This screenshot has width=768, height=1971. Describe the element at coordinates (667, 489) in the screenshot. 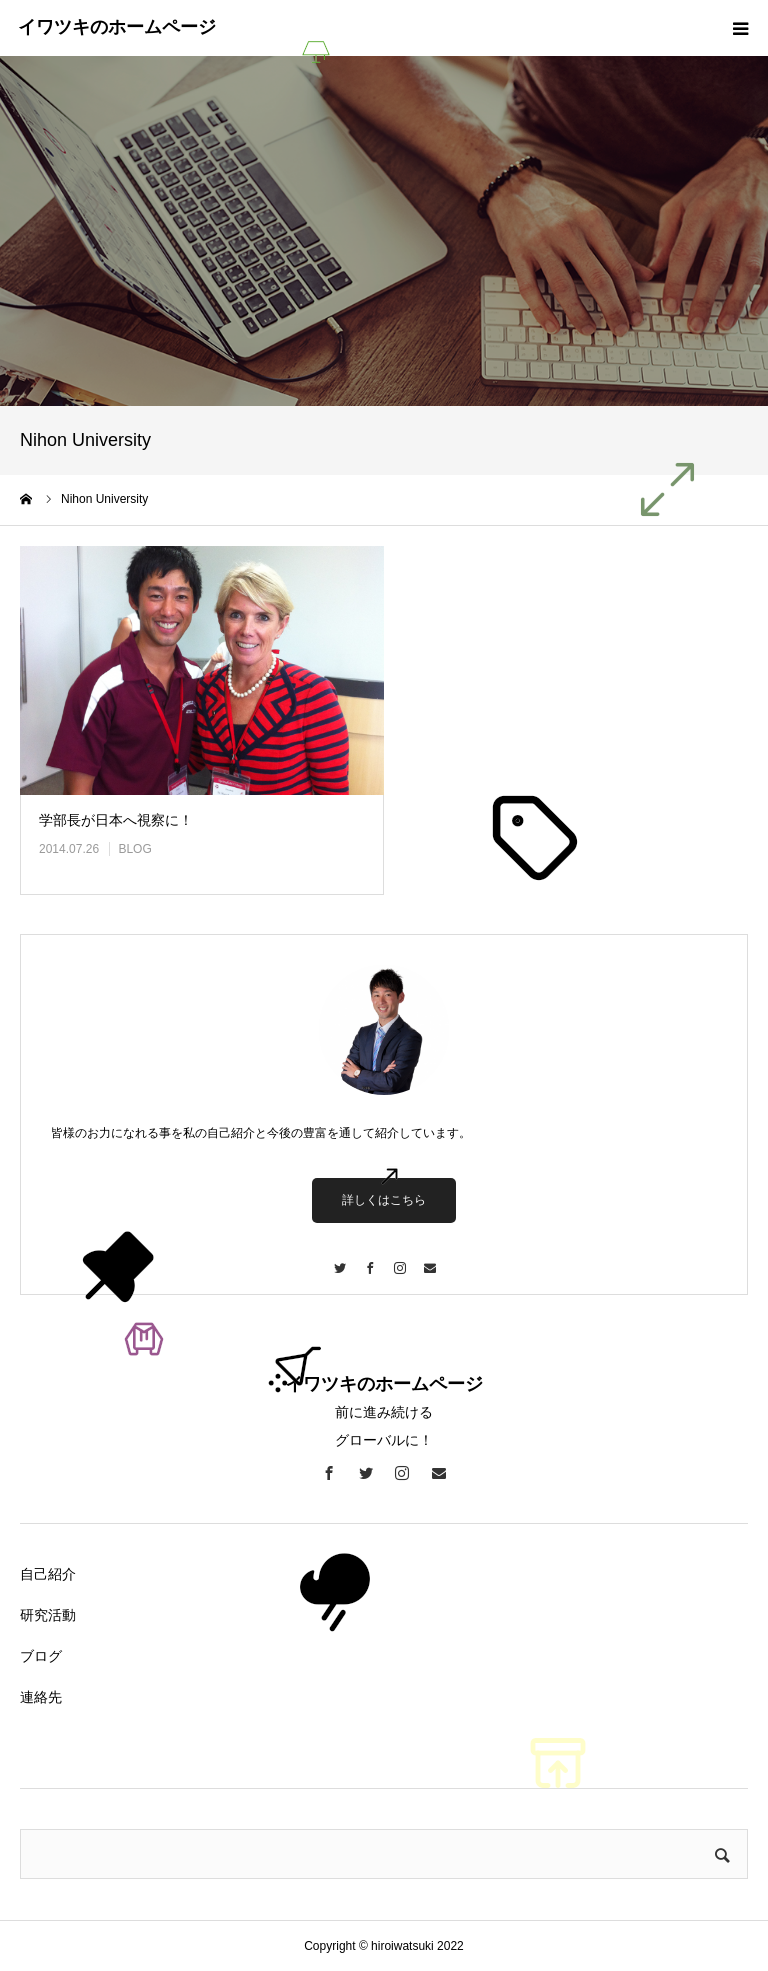

I see `expand to fullscreen mode` at that location.